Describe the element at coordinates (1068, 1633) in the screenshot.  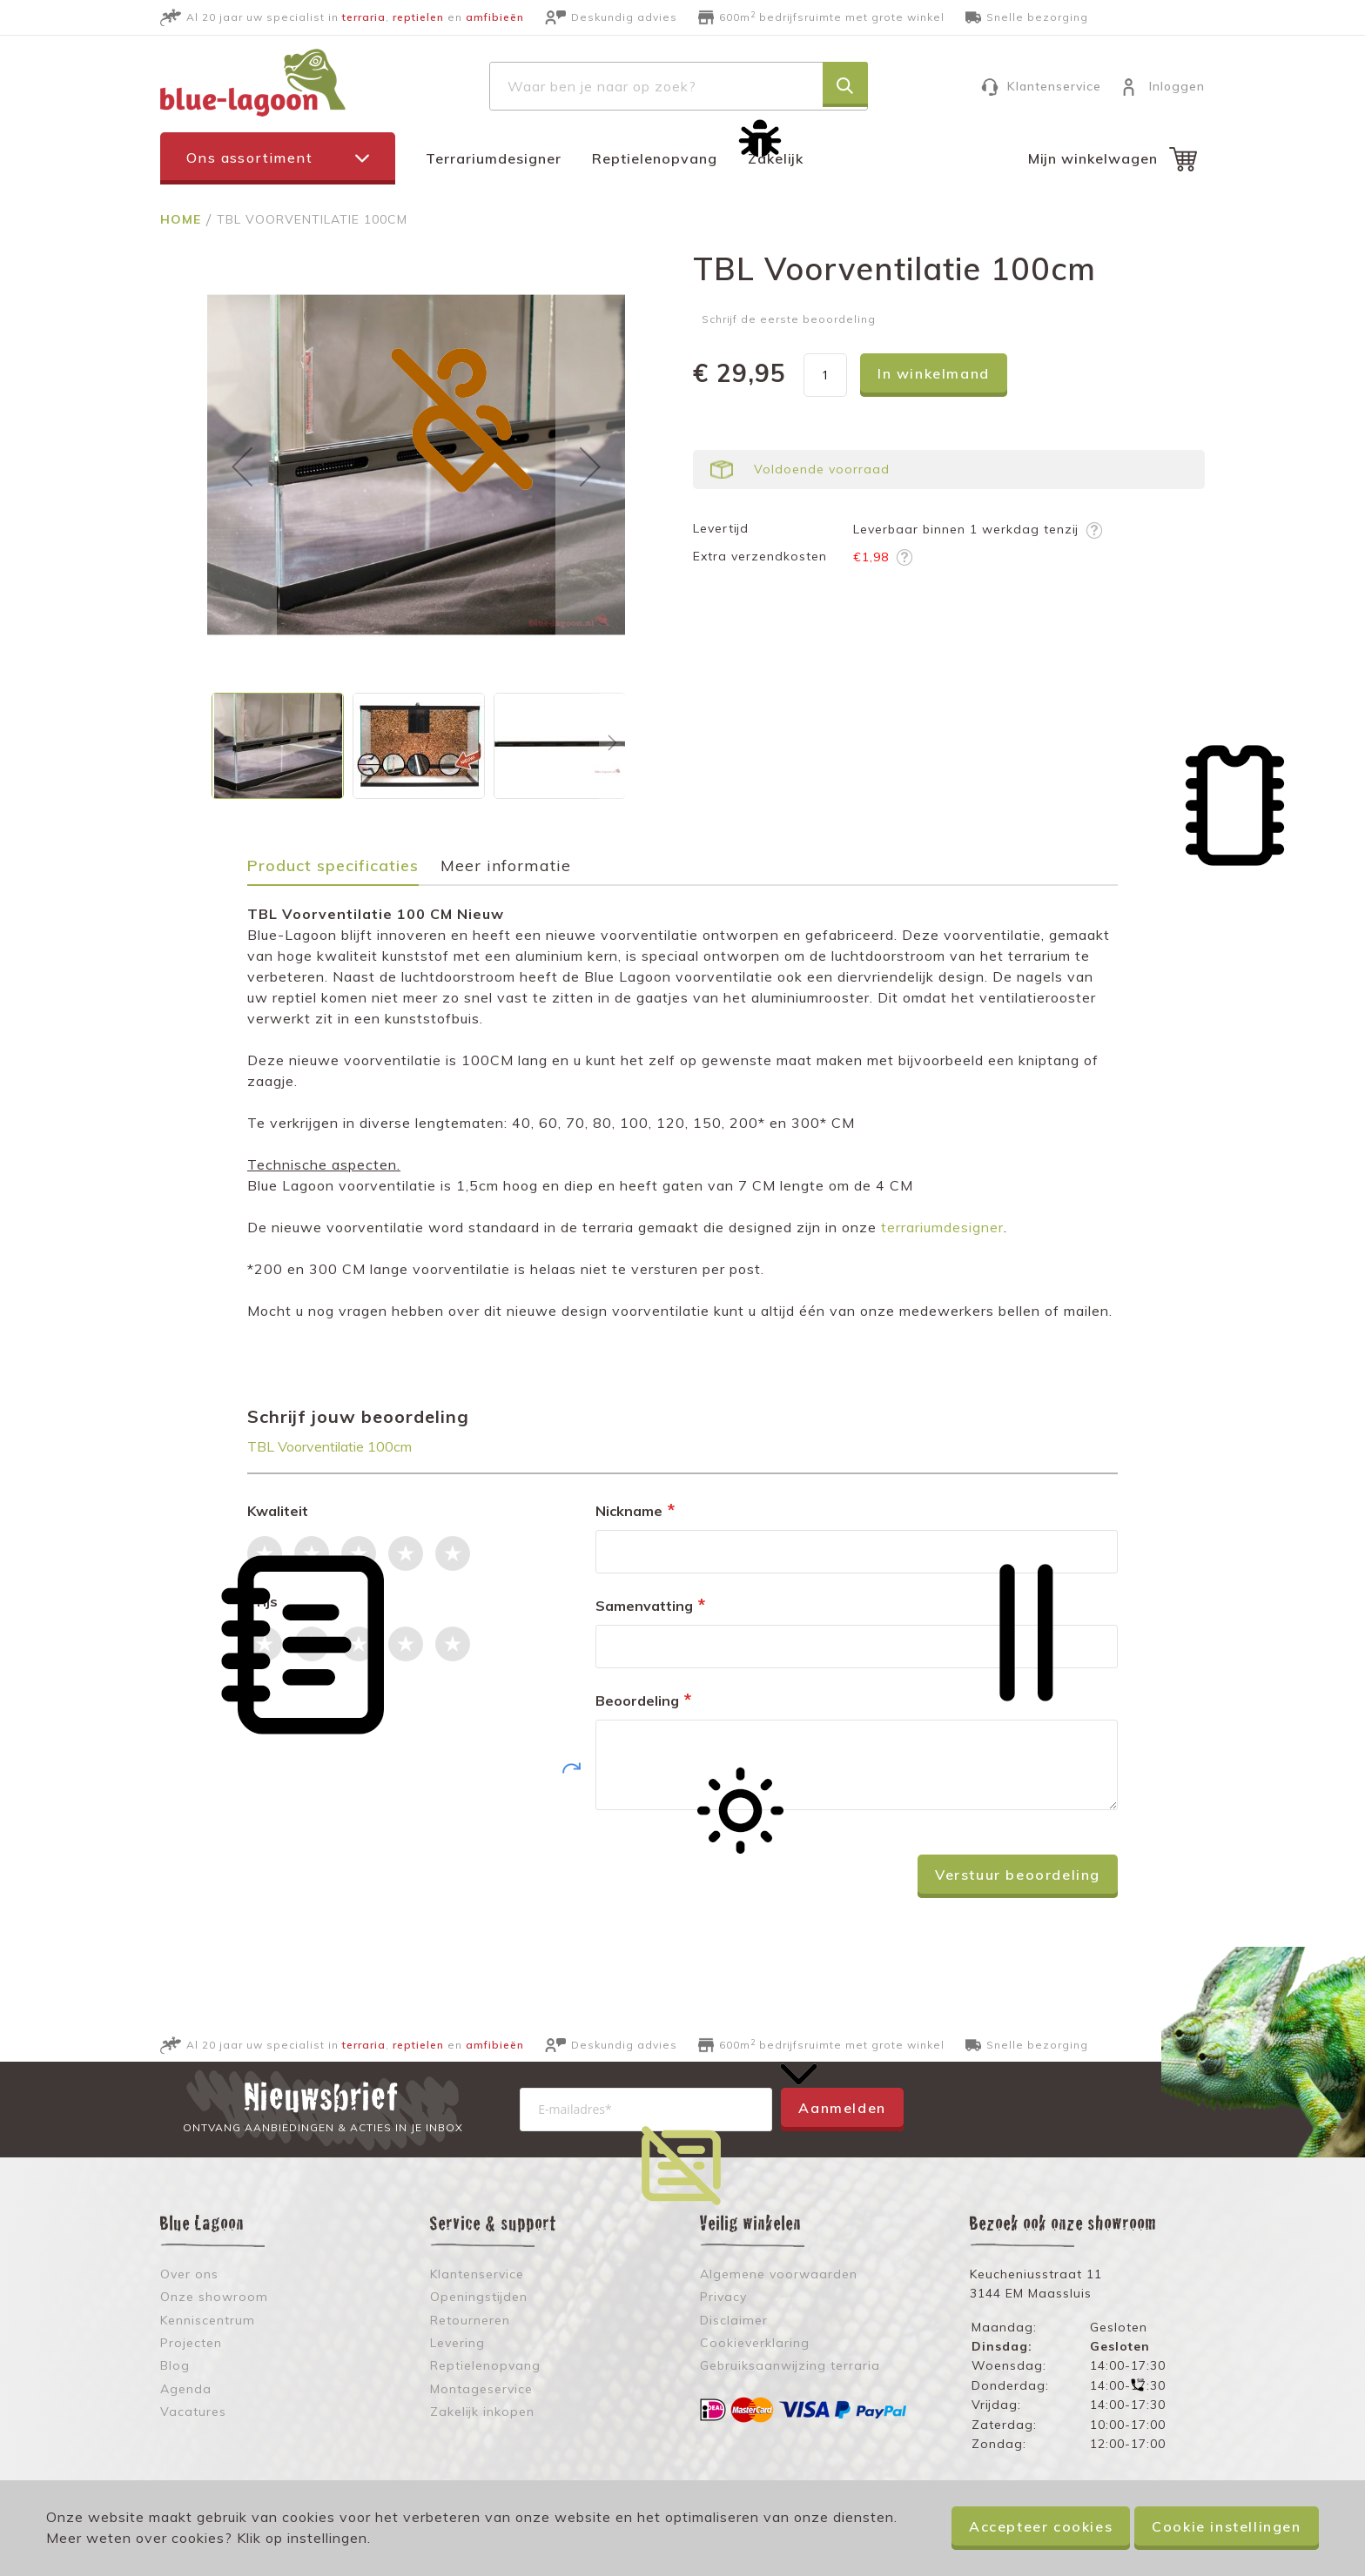
I see `indicates a count or tally of two` at that location.